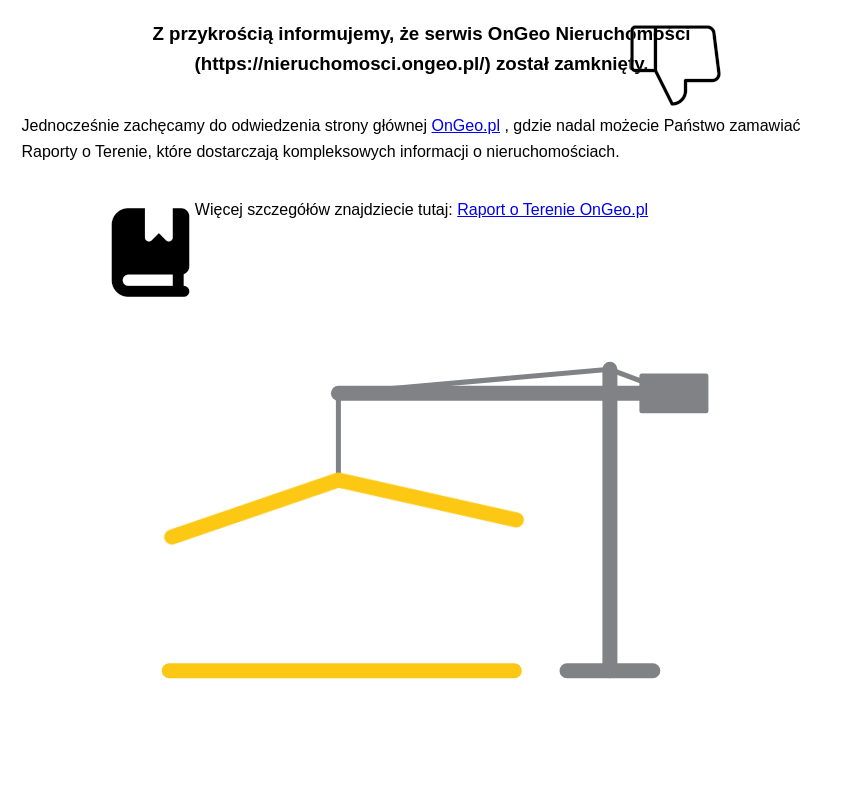 The image size is (843, 802). Describe the element at coordinates (675, 60) in the screenshot. I see `dislike or downvote content` at that location.